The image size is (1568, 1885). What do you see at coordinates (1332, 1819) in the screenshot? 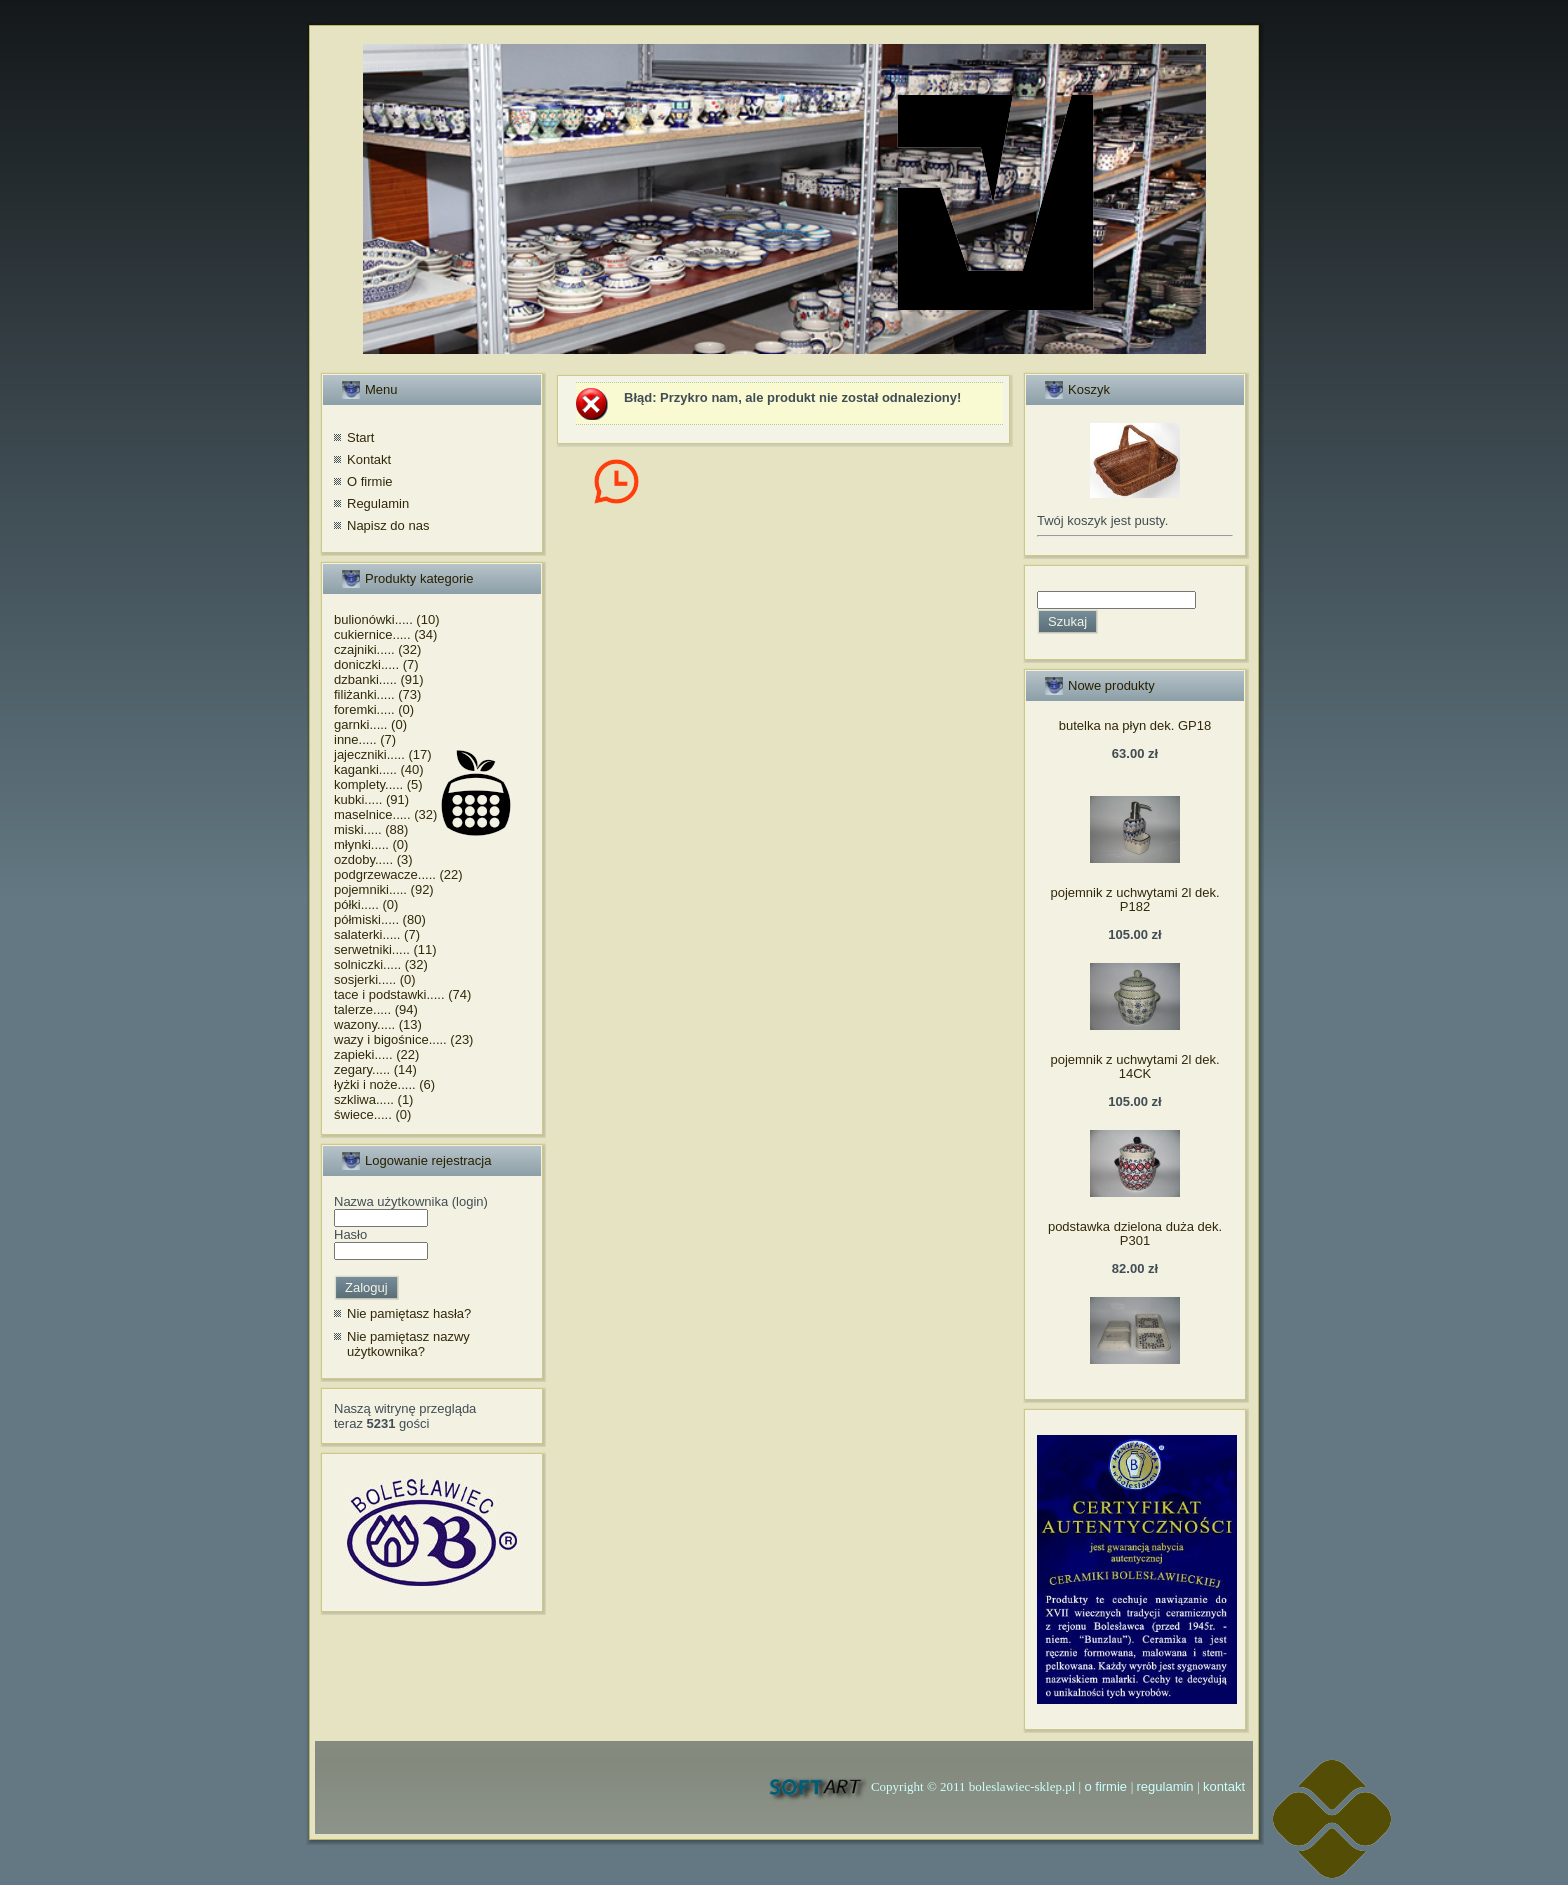
I see `pay with pix instant payment` at bounding box center [1332, 1819].